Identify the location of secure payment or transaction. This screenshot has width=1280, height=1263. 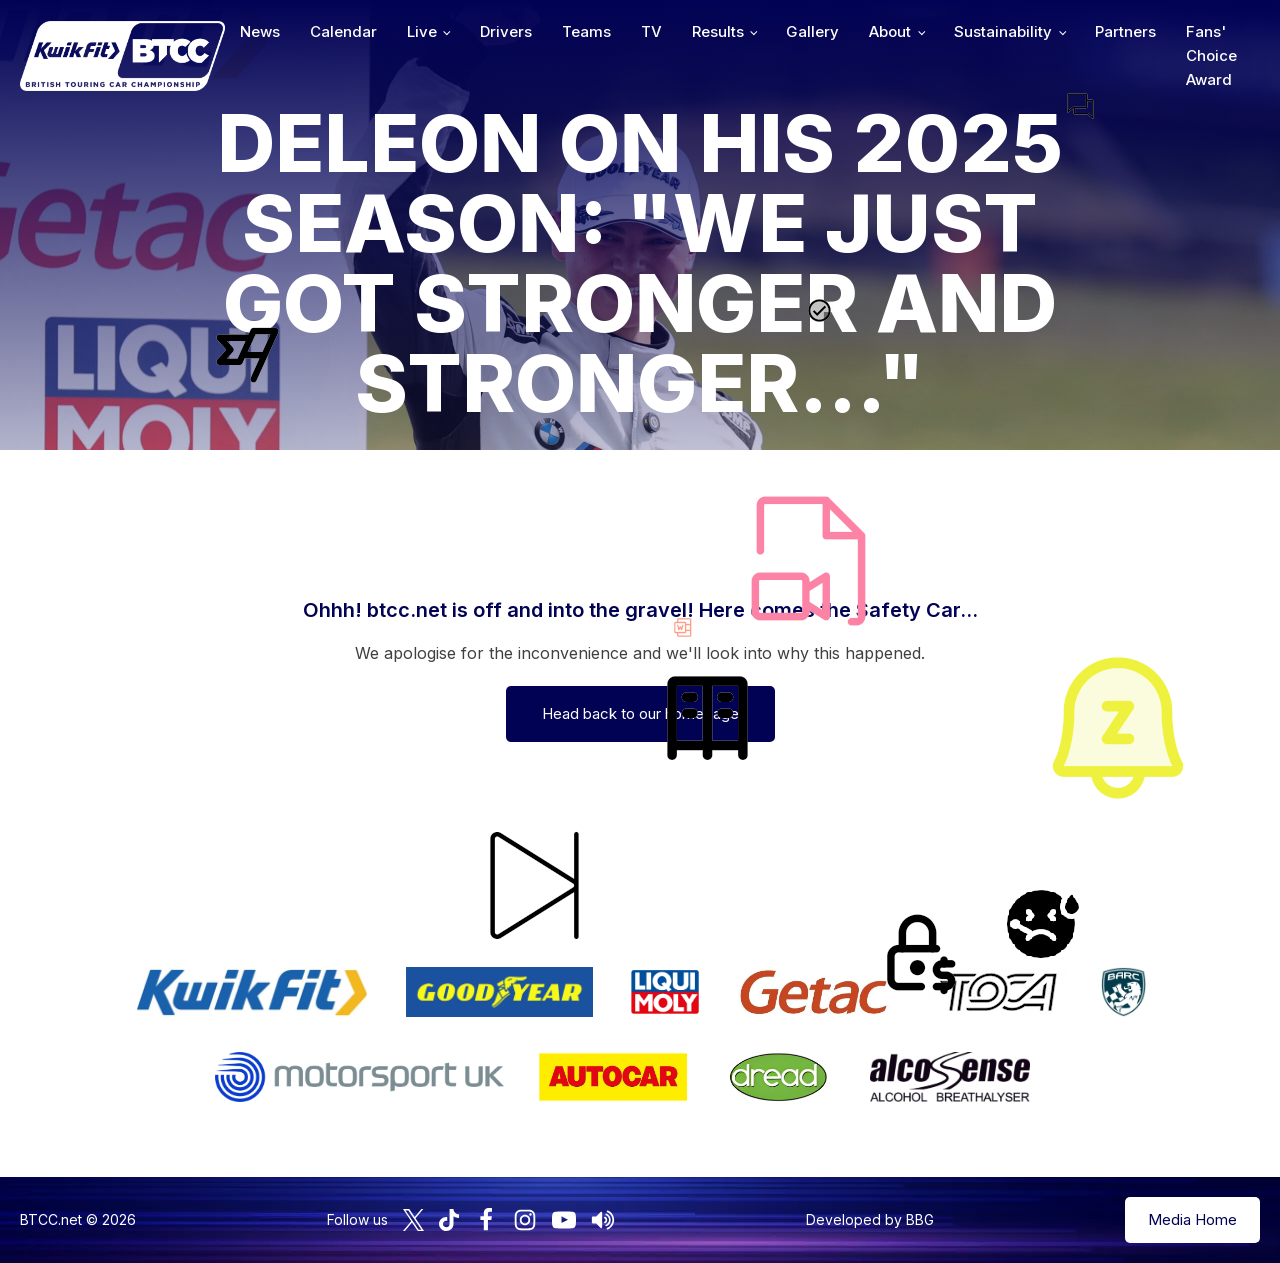
(917, 952).